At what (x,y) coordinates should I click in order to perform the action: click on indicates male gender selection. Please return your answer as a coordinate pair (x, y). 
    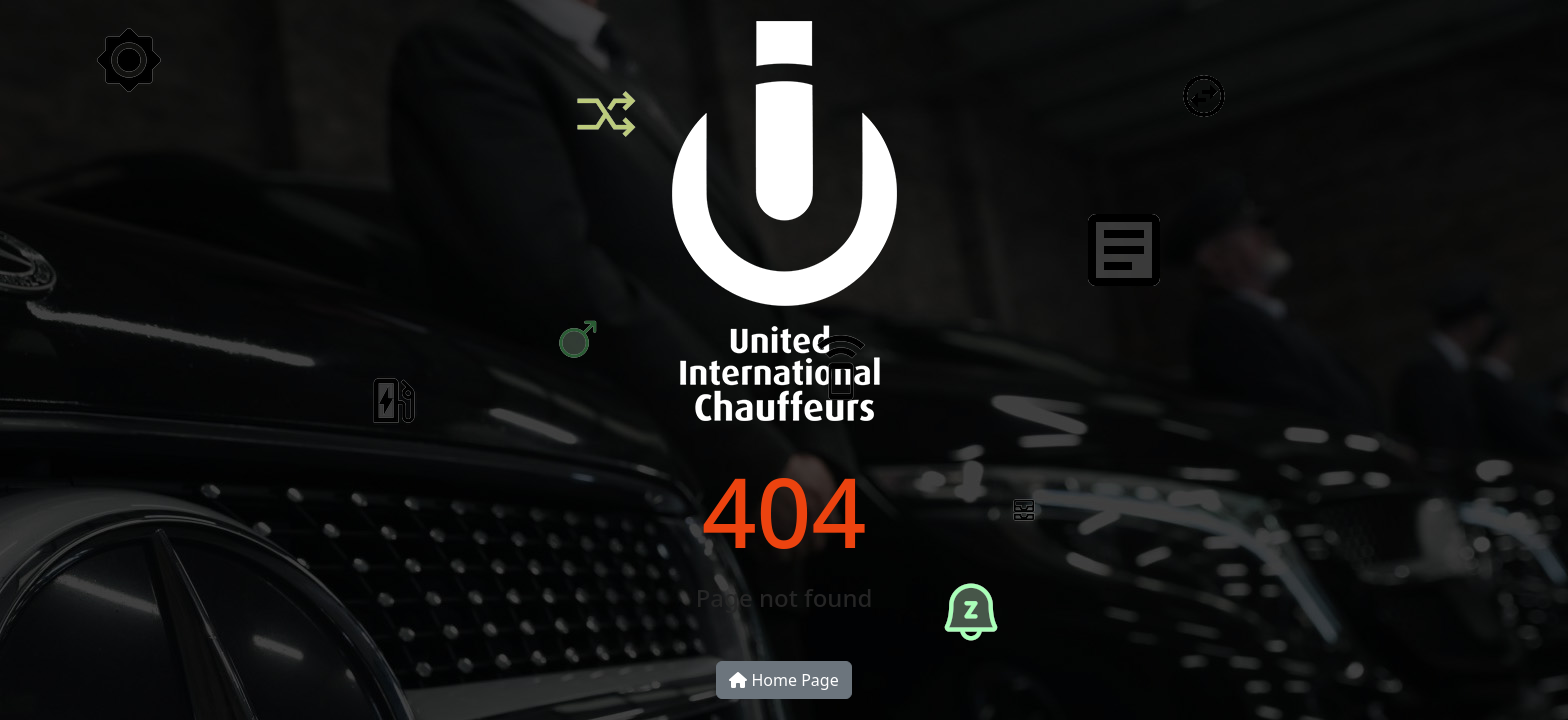
    Looking at the image, I should click on (578, 338).